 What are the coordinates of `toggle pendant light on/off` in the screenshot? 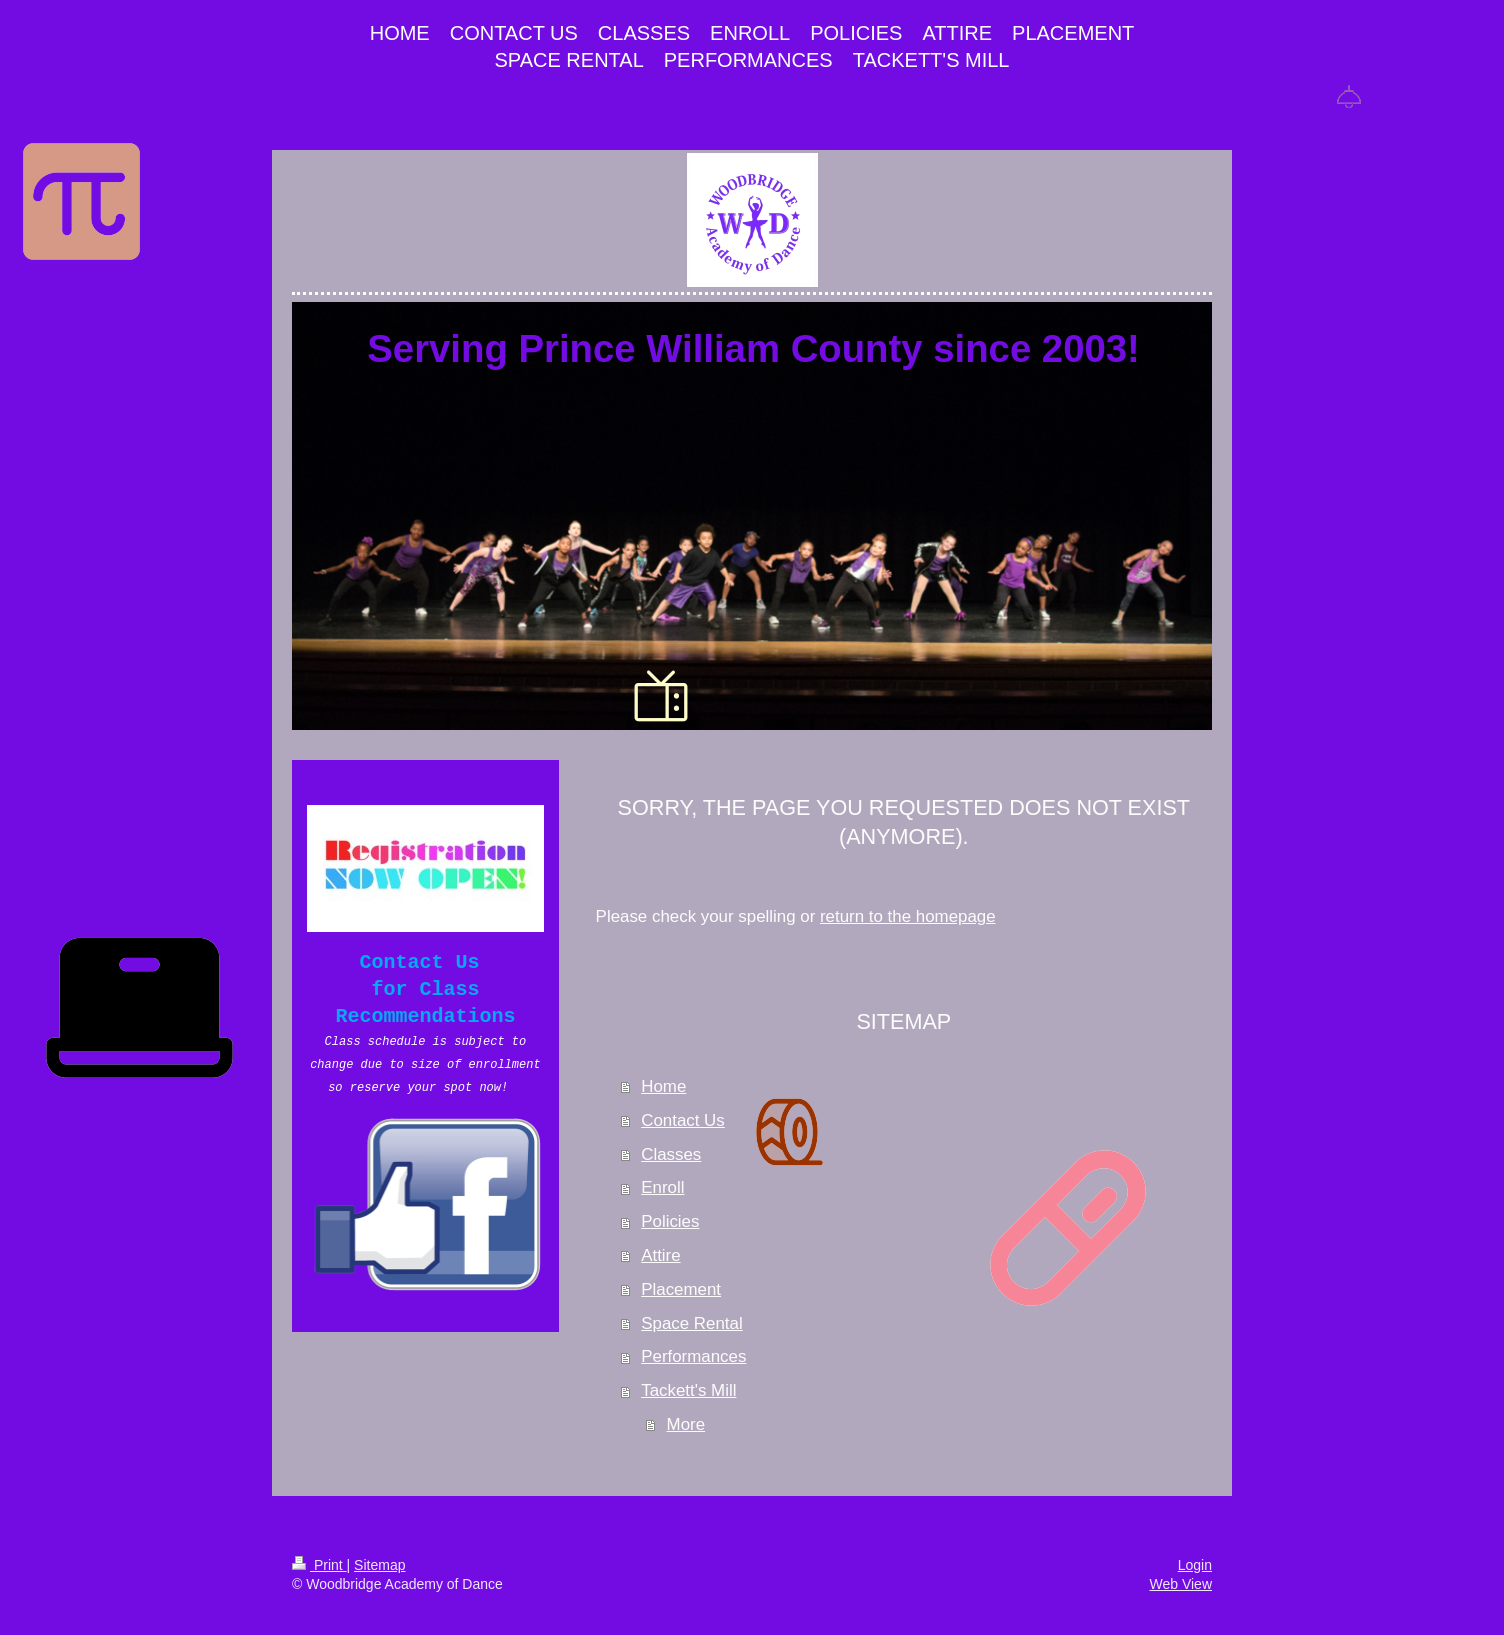 It's located at (1349, 98).